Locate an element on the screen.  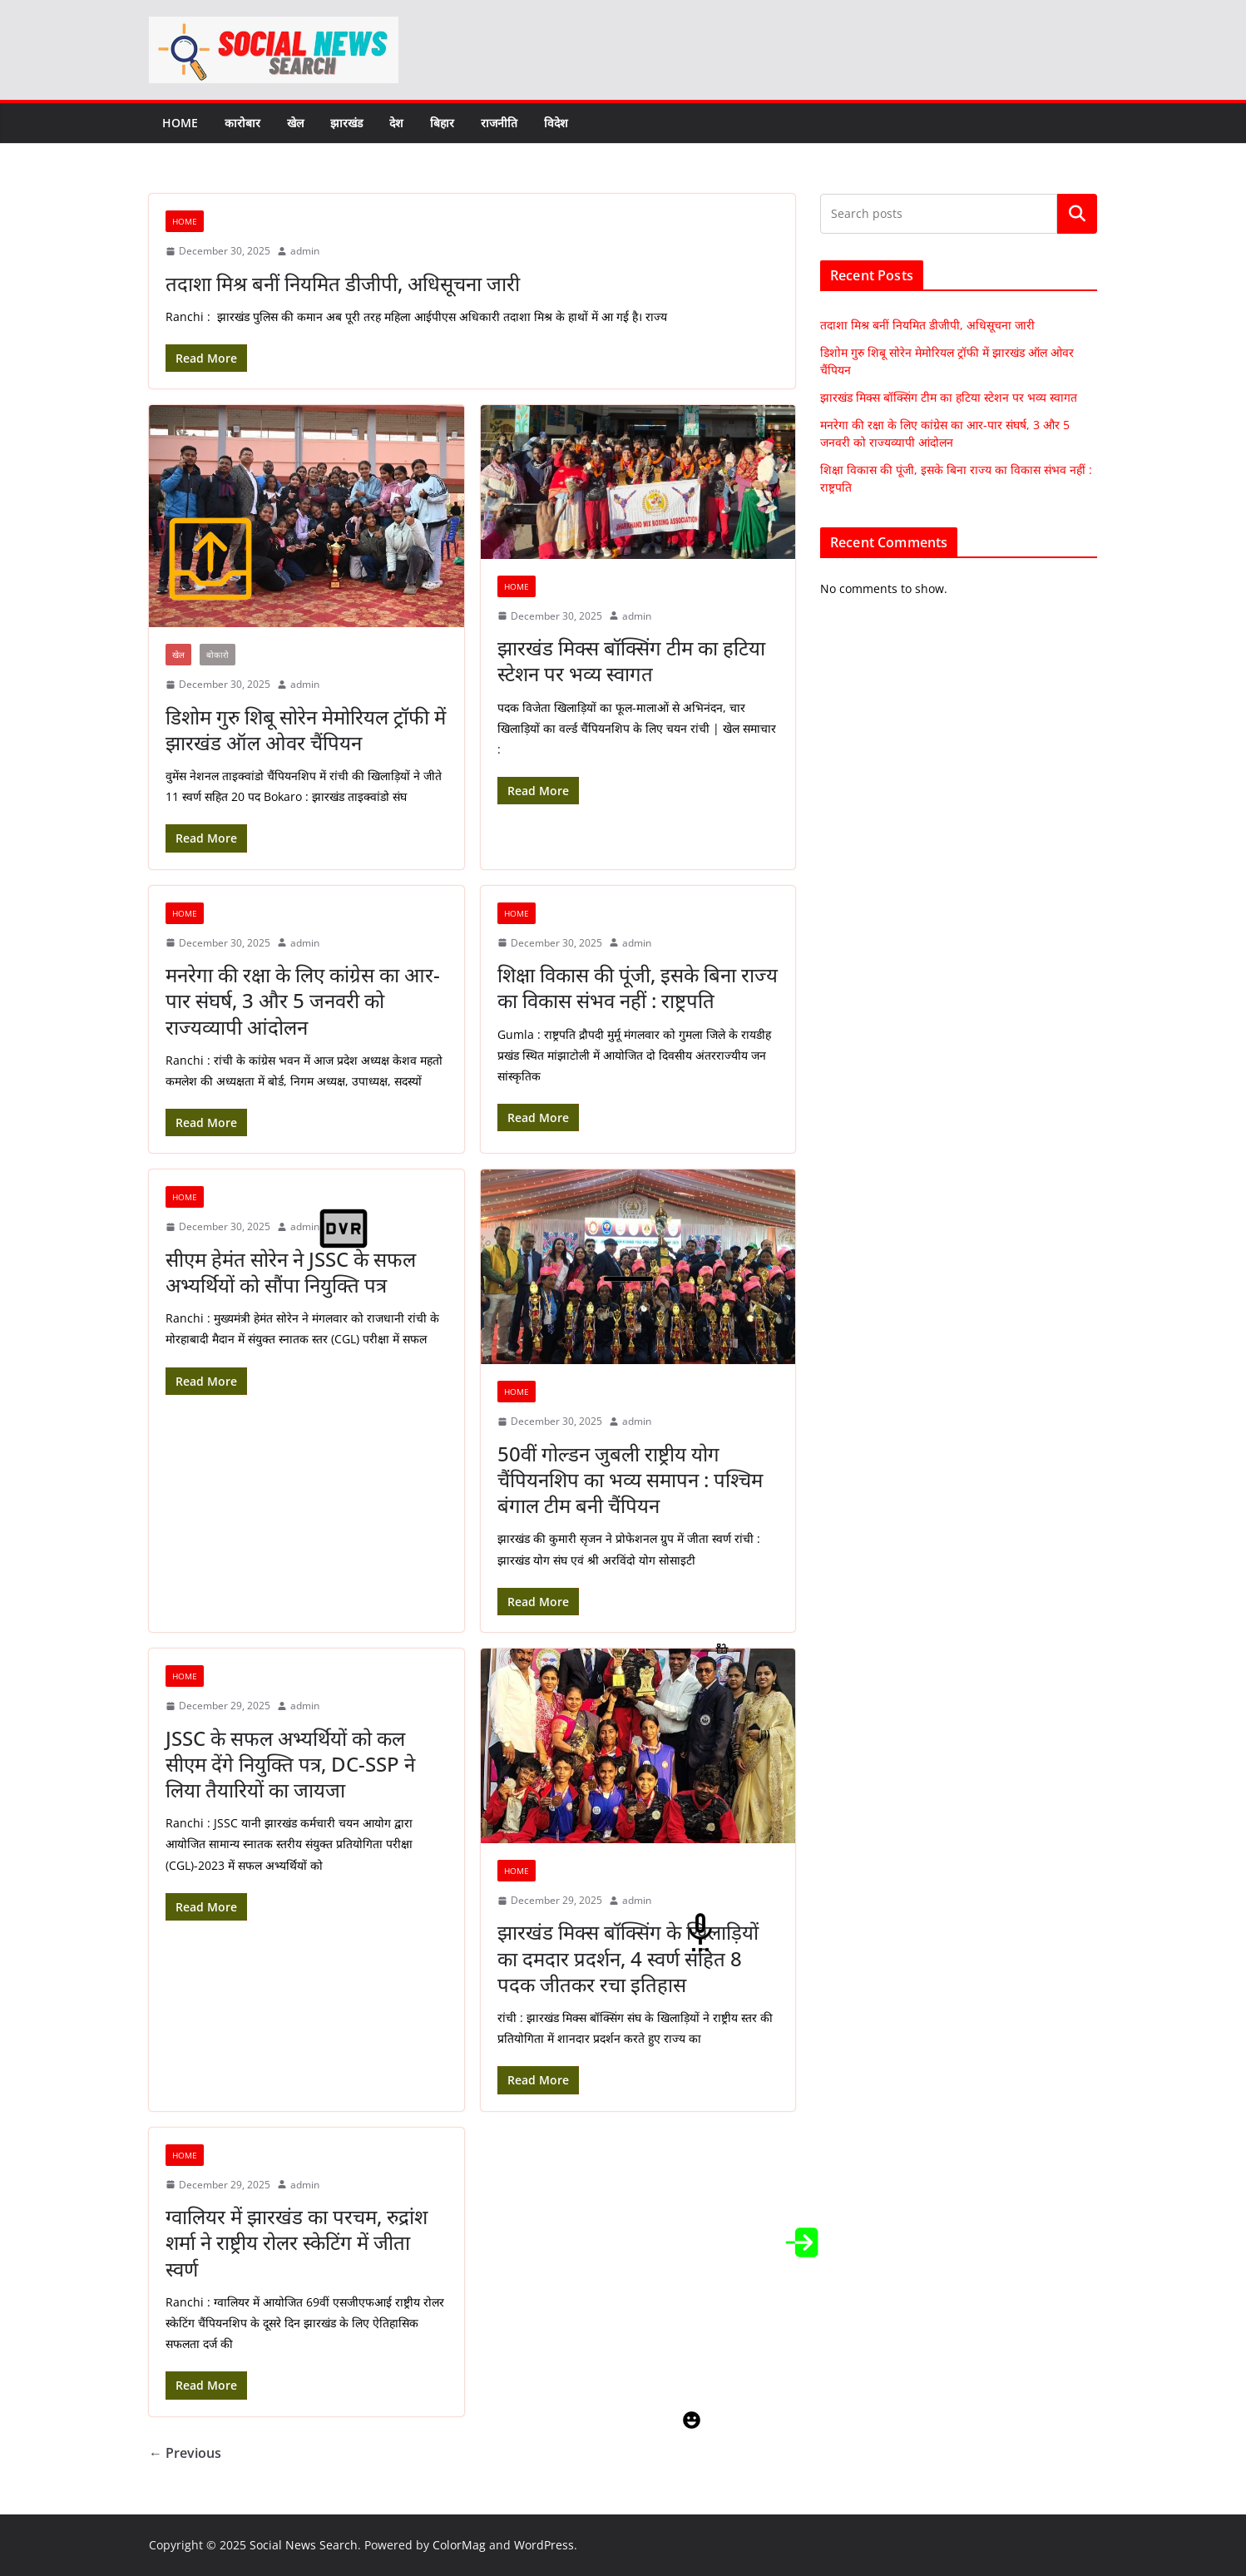
decrease quantity or value is located at coordinates (628, 1278).